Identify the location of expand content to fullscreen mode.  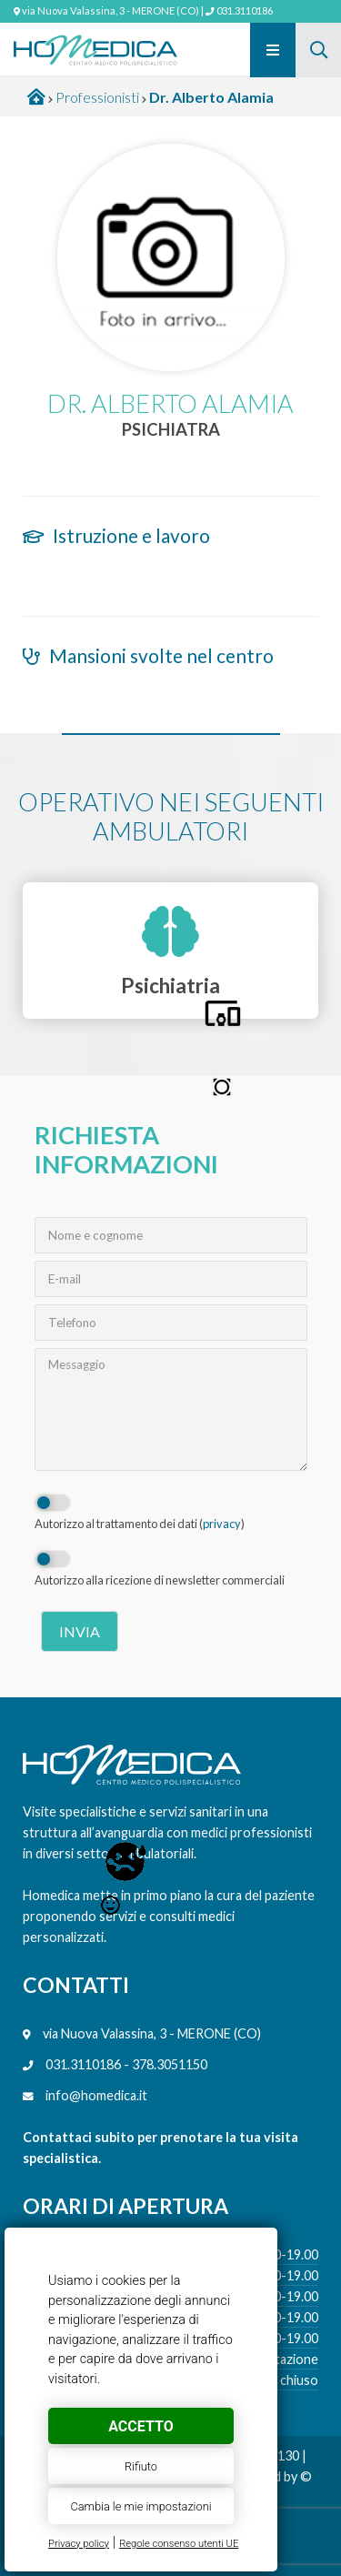
(222, 1087).